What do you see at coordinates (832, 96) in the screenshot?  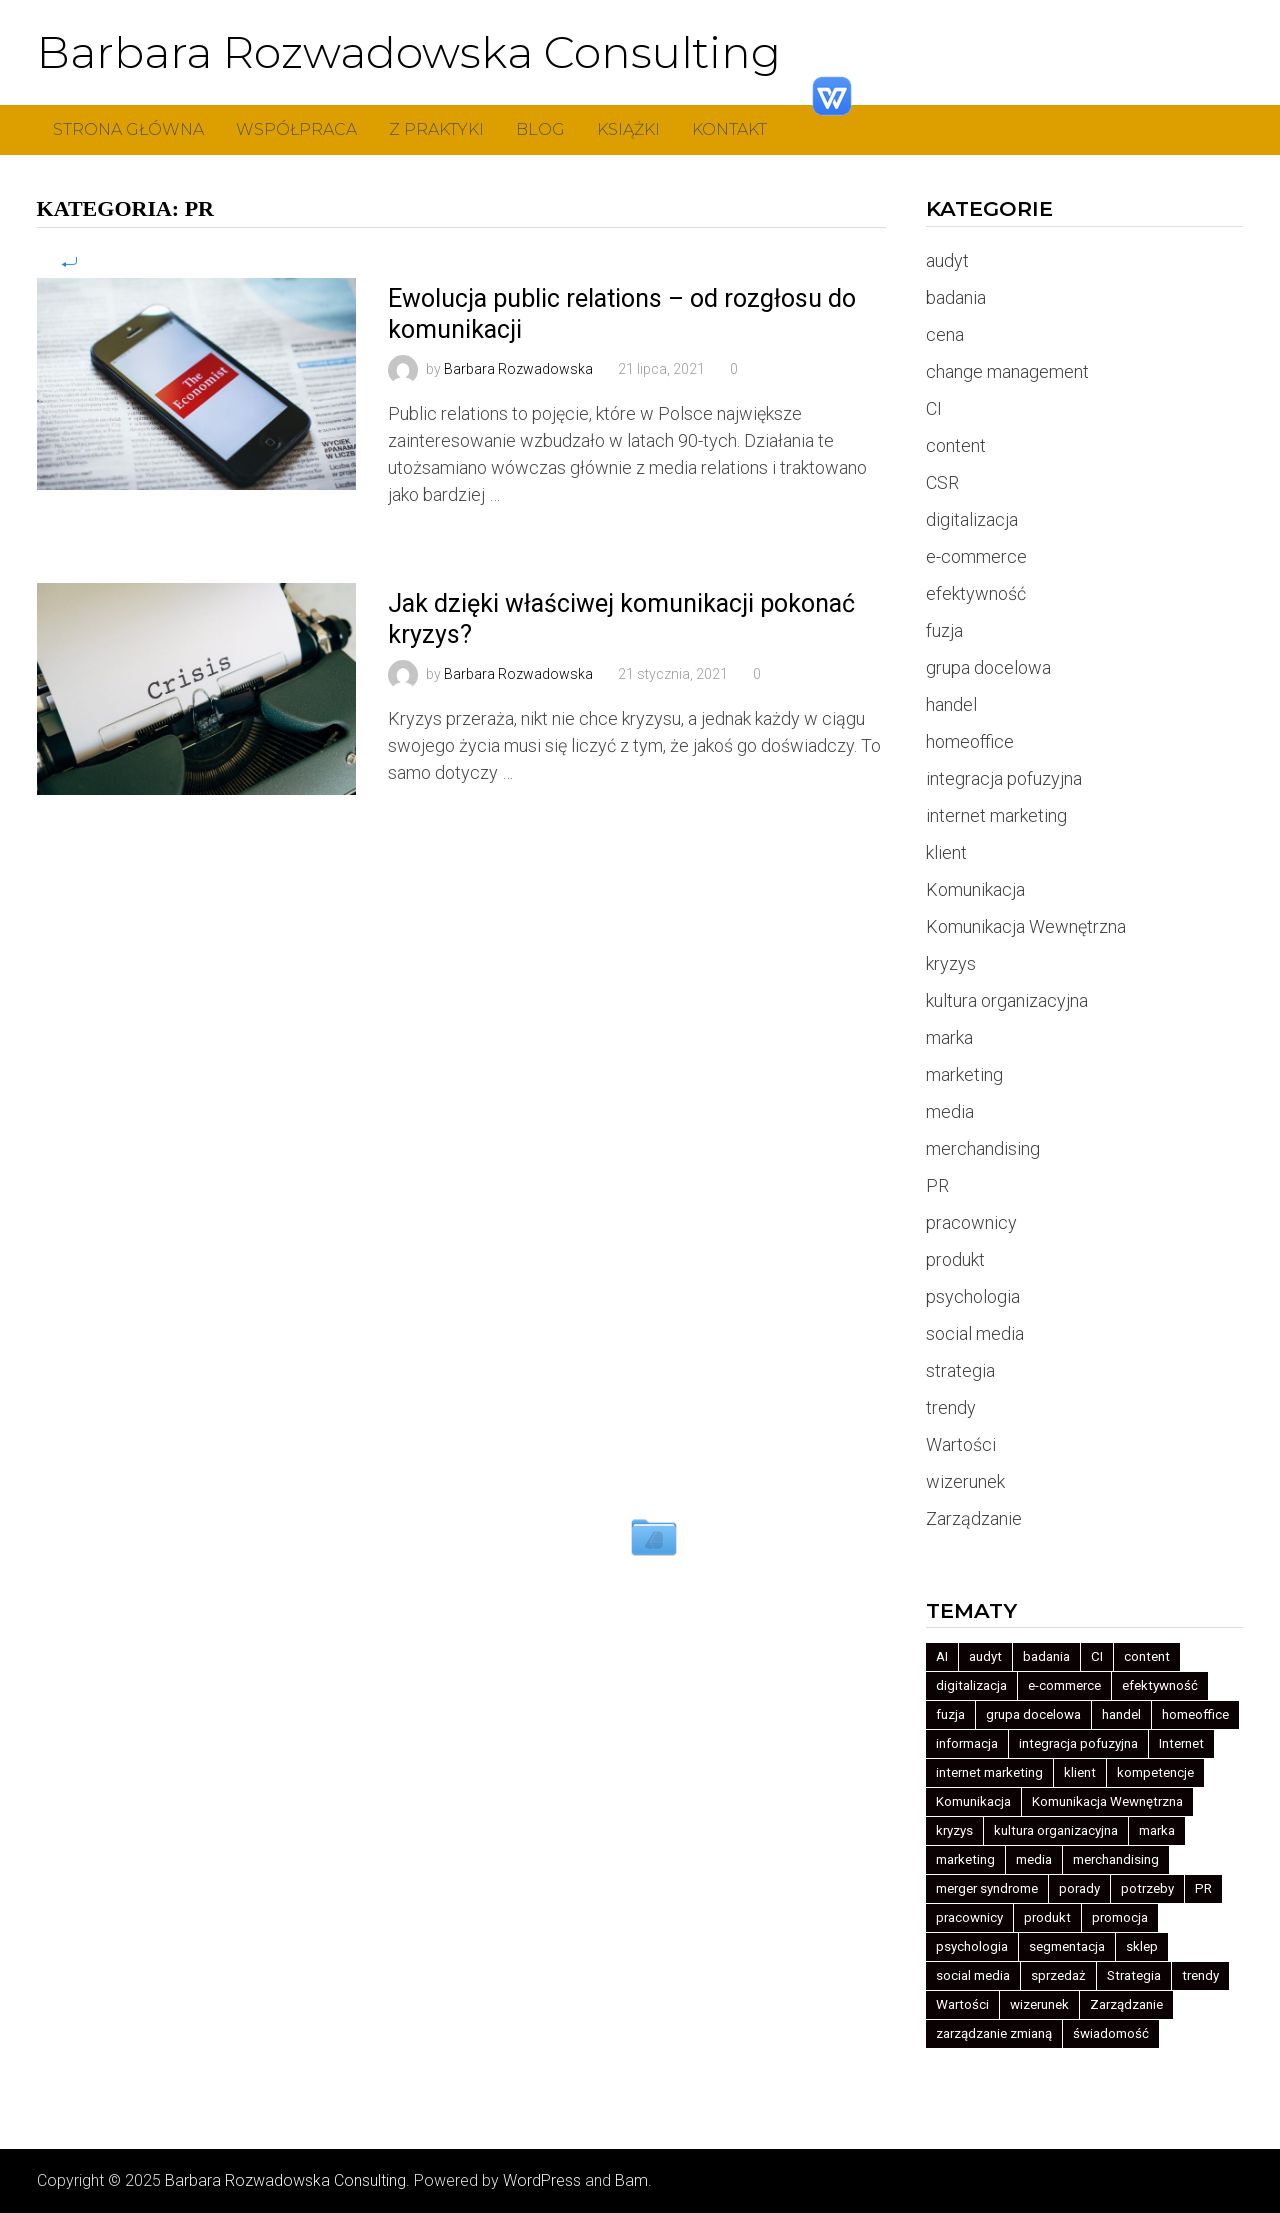 I see `open WPS Office application` at bounding box center [832, 96].